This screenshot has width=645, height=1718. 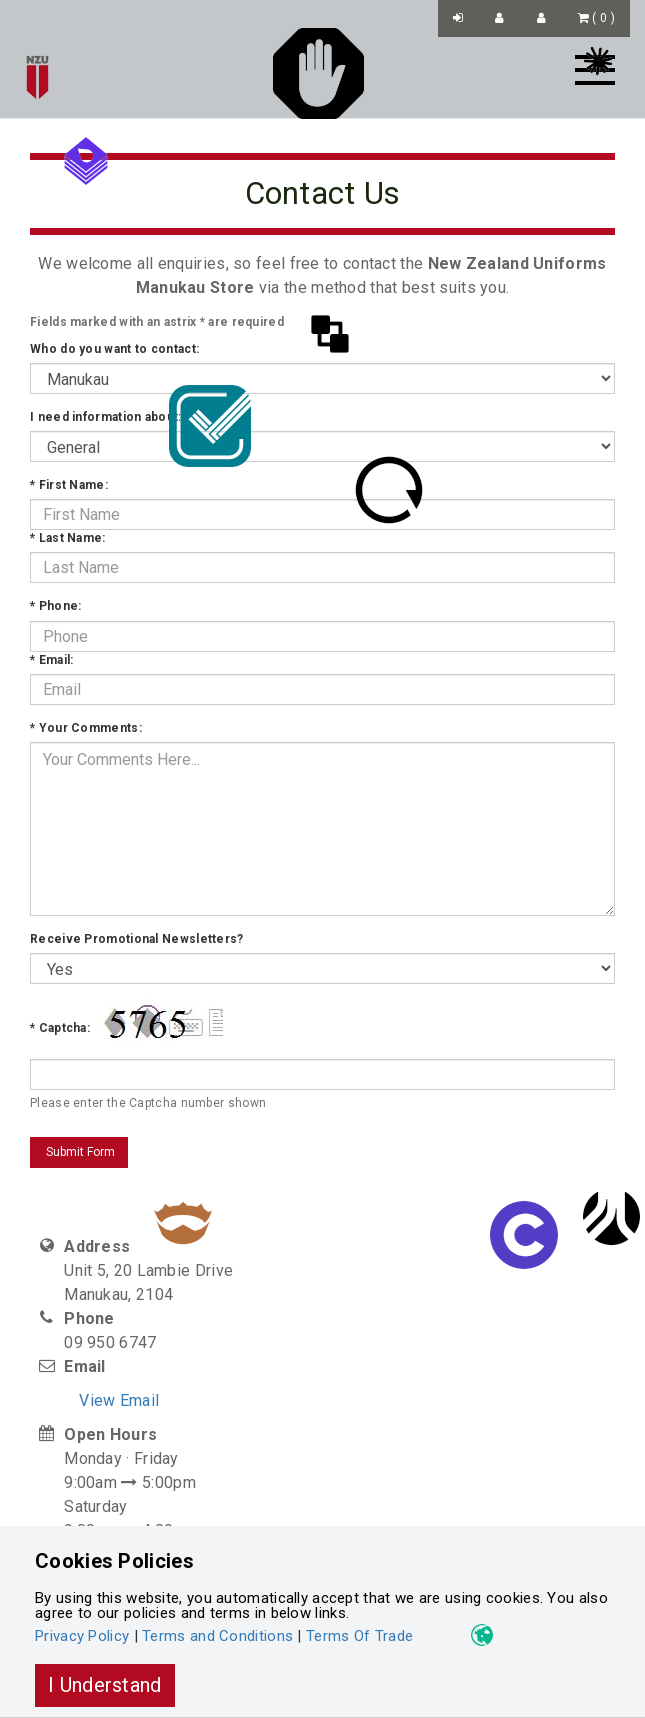 What do you see at coordinates (86, 161) in the screenshot?
I see `vapor swift web framework logo` at bounding box center [86, 161].